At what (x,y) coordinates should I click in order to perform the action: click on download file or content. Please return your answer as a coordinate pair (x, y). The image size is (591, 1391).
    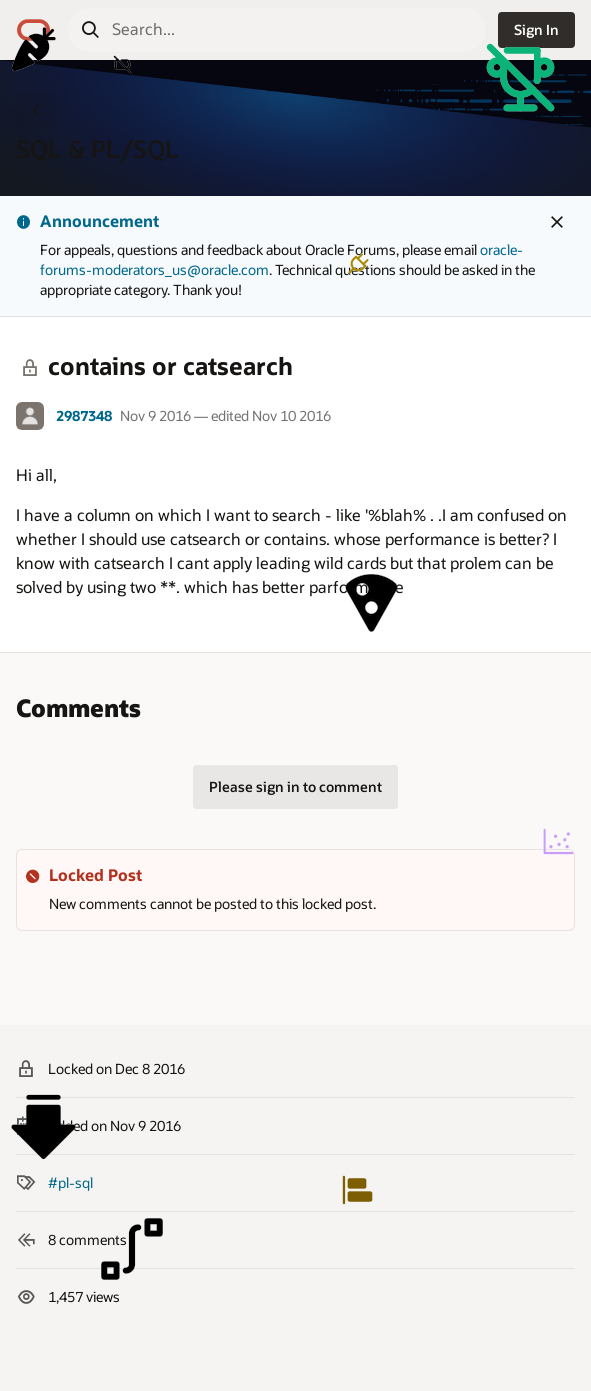
    Looking at the image, I should click on (43, 1124).